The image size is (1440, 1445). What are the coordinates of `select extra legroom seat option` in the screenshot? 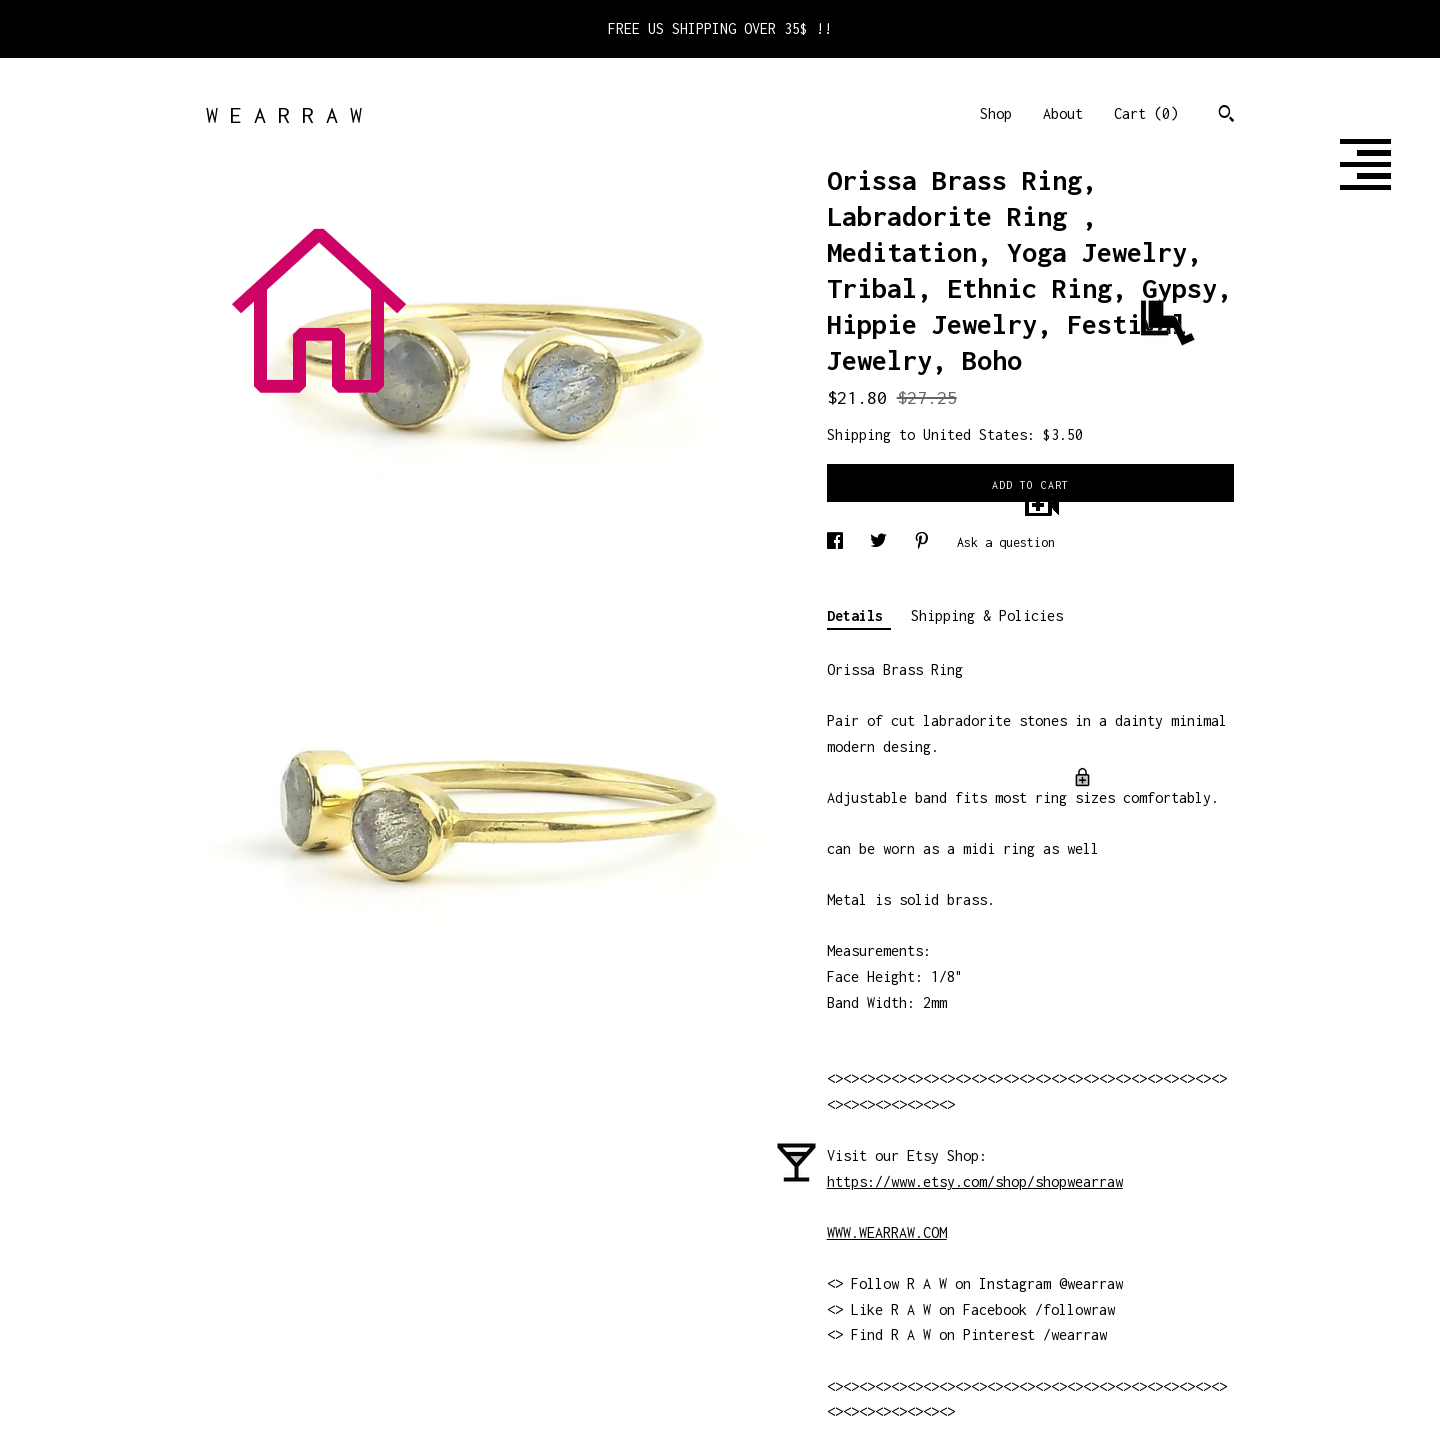 It's located at (1166, 323).